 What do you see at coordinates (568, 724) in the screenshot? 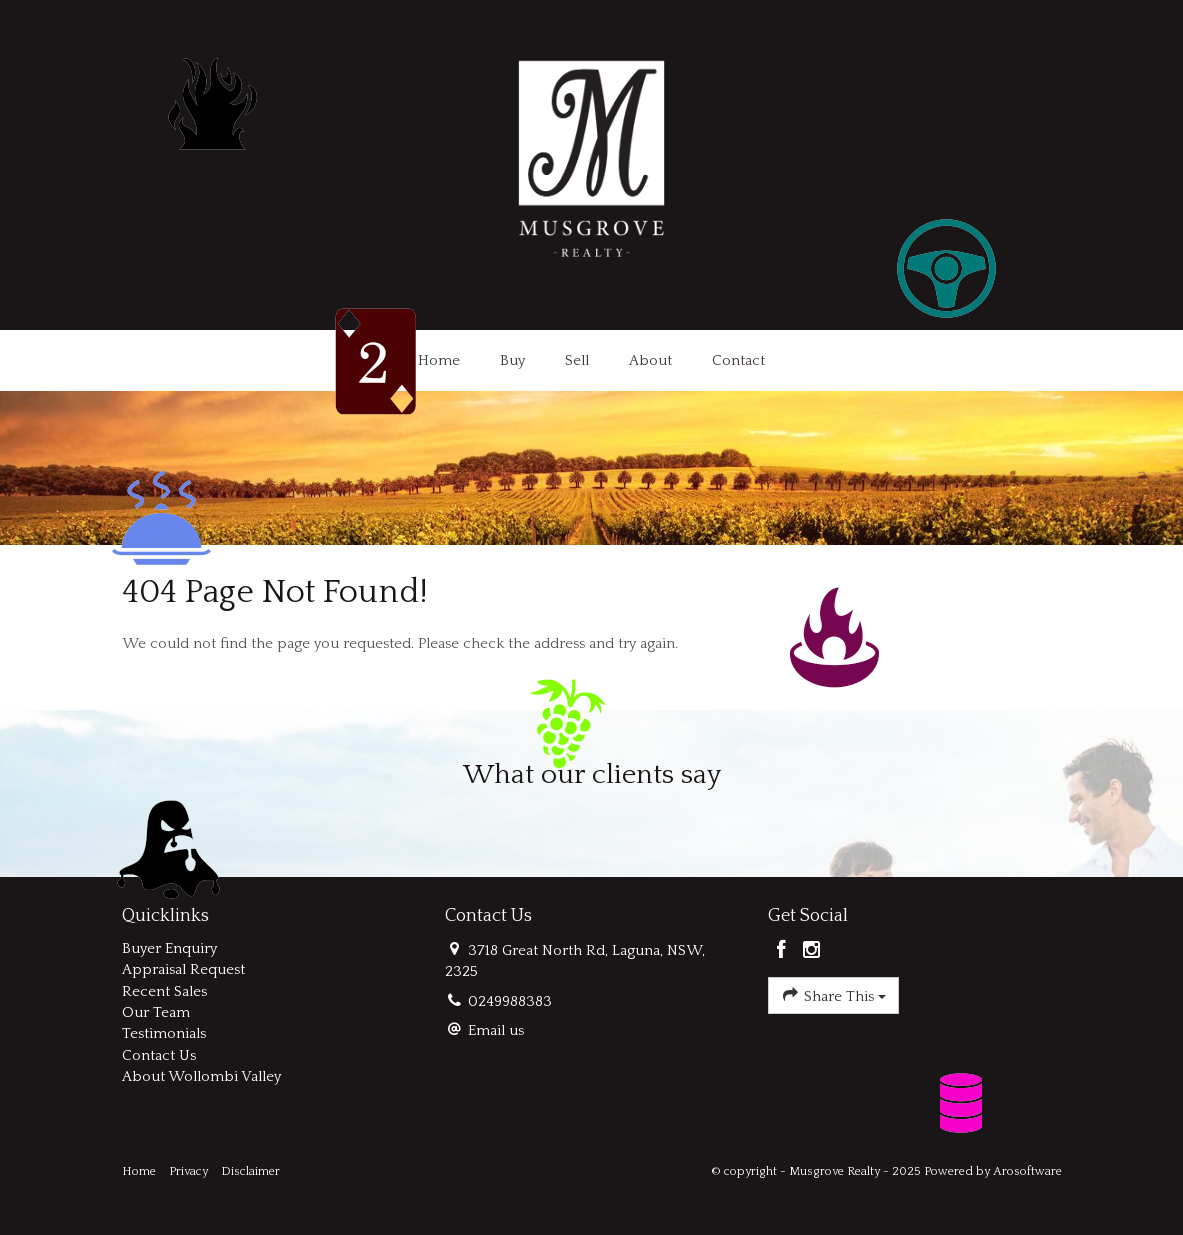
I see `select grapes as a food or ingredient item` at bounding box center [568, 724].